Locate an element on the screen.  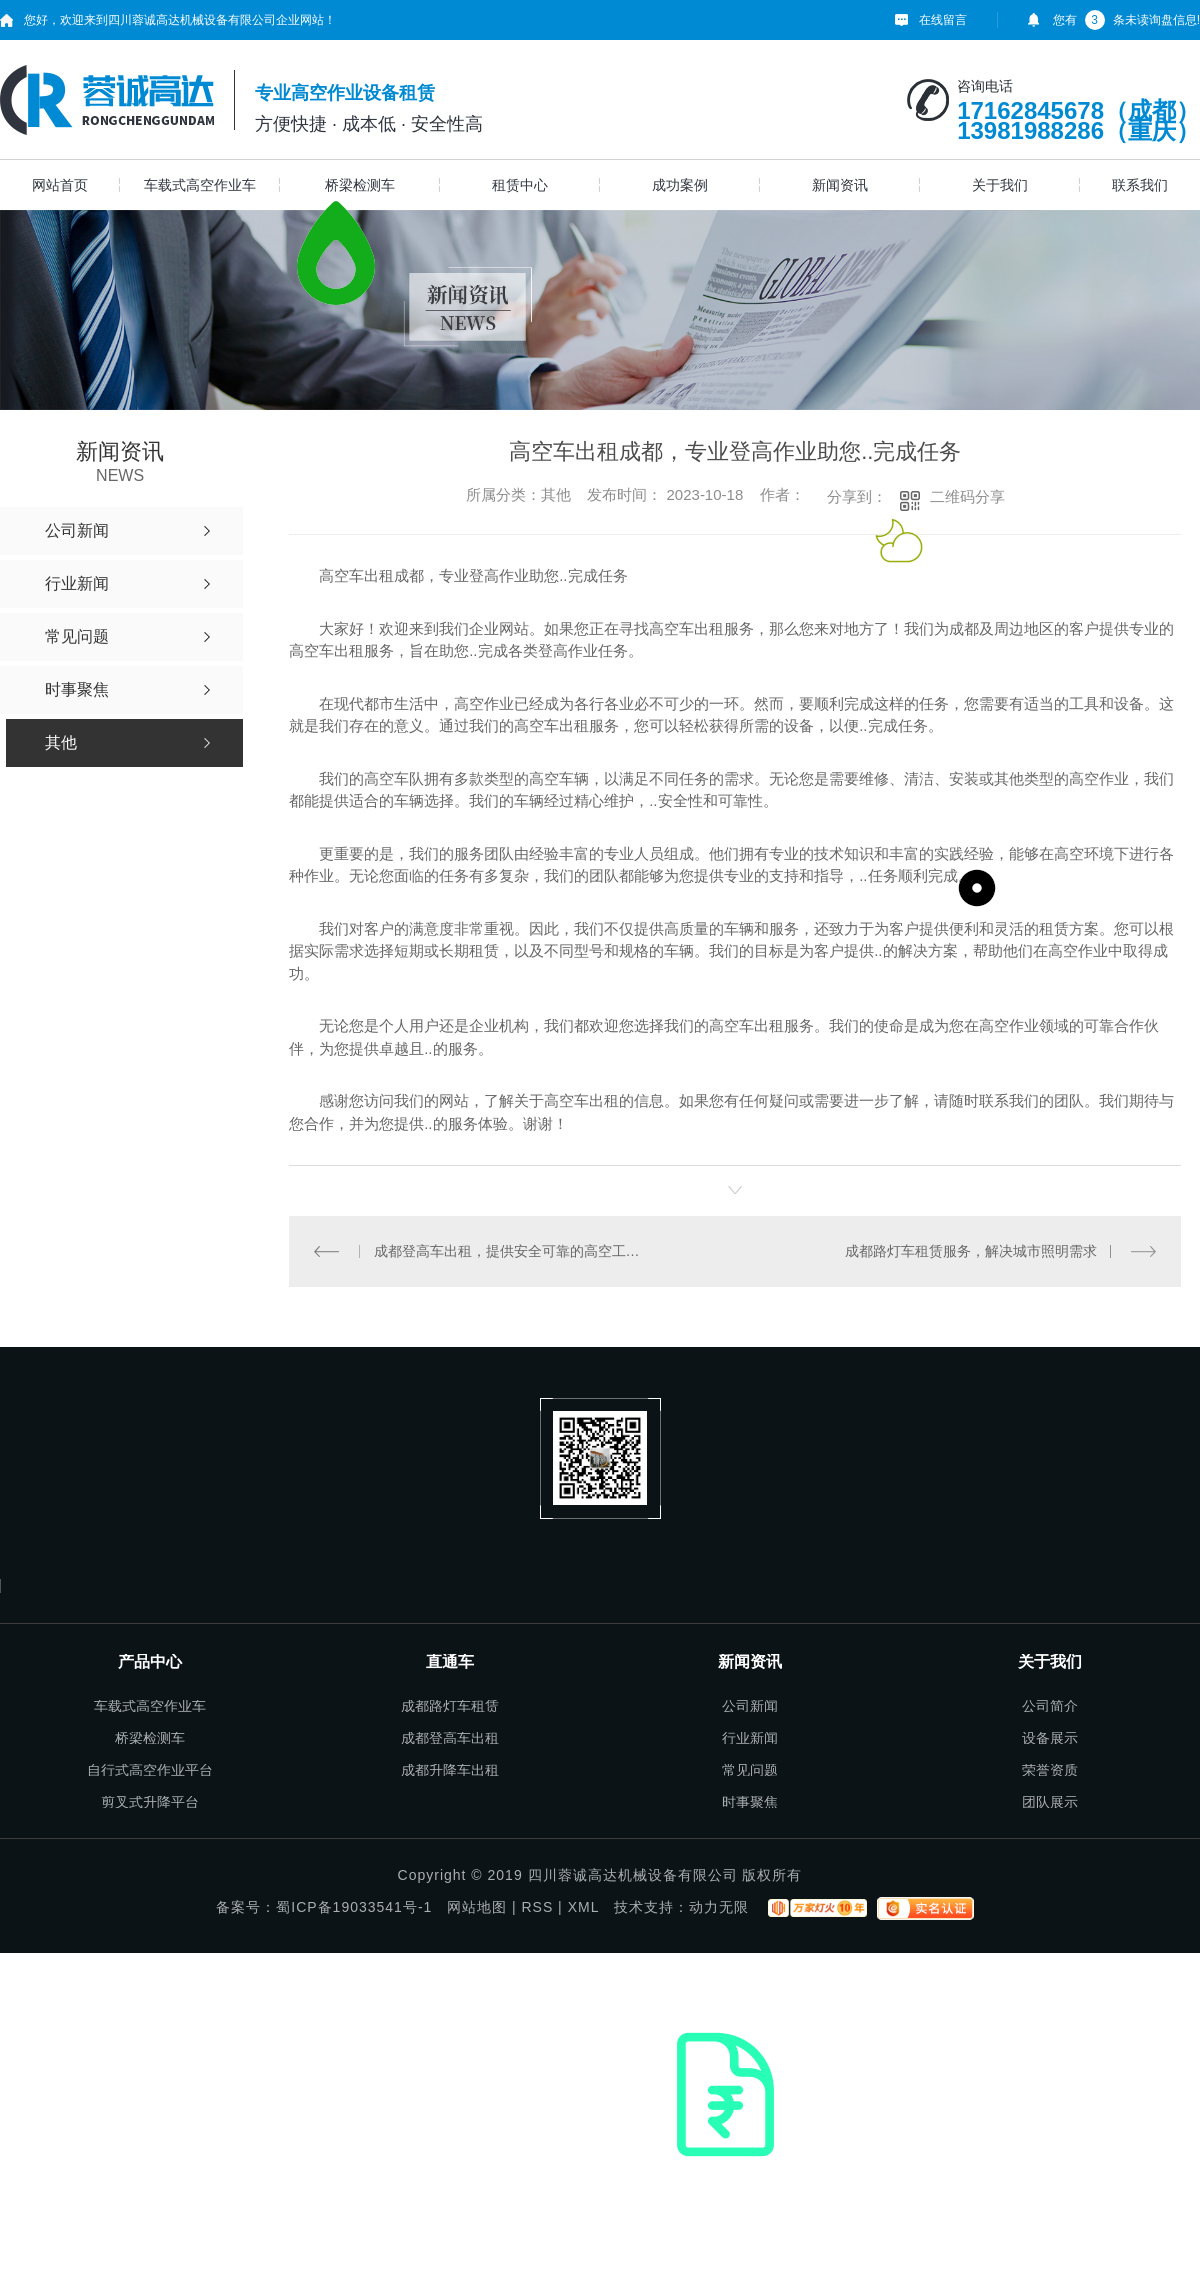
indicates nighttime or evening weather conditions is located at coordinates (898, 543).